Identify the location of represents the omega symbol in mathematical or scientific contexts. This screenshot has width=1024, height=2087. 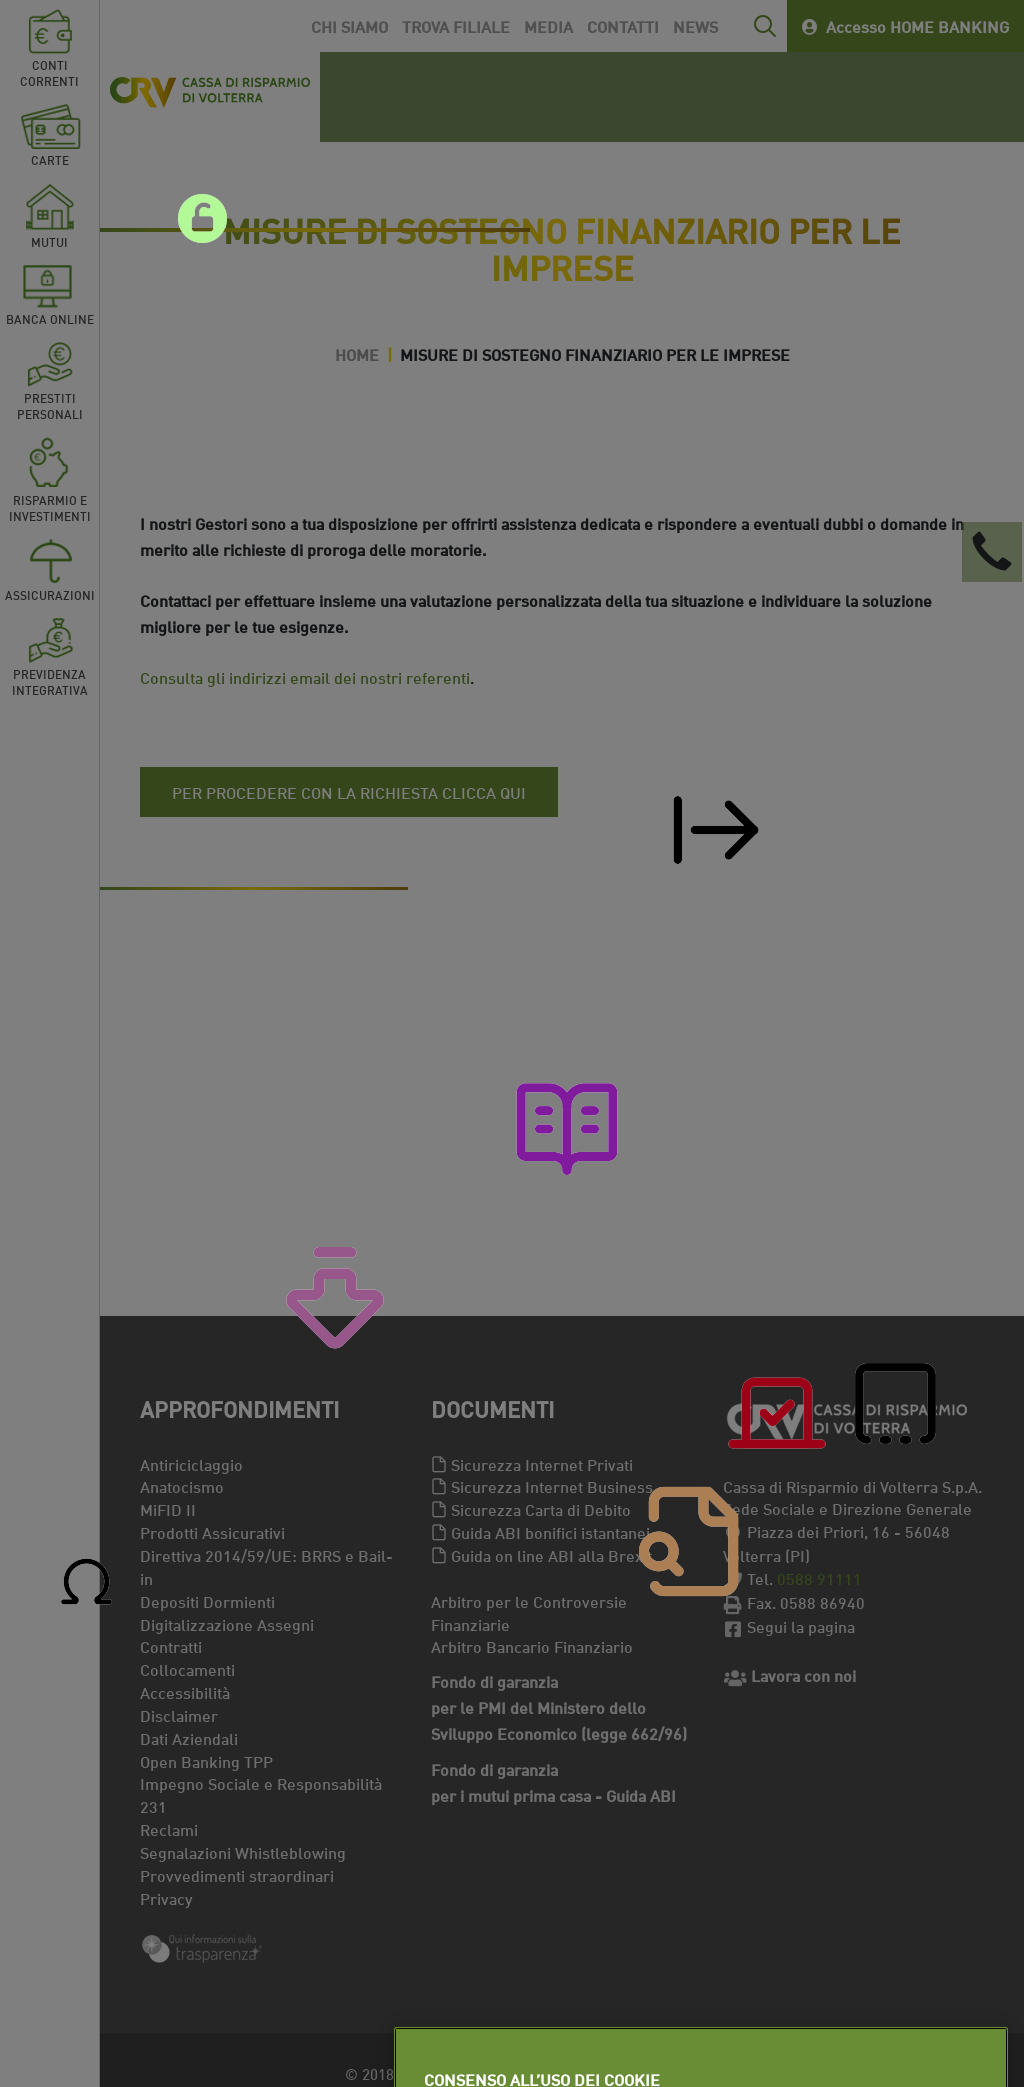
(86, 1581).